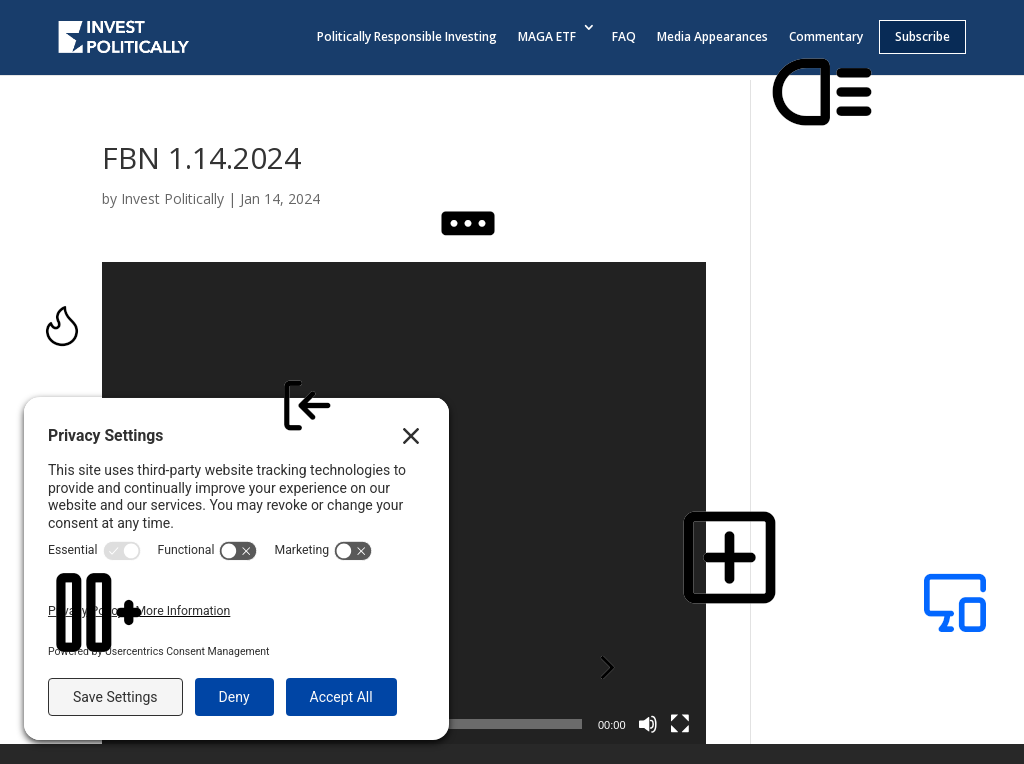 This screenshot has height=764, width=1024. What do you see at coordinates (62, 326) in the screenshot?
I see `view hot or trending content` at bounding box center [62, 326].